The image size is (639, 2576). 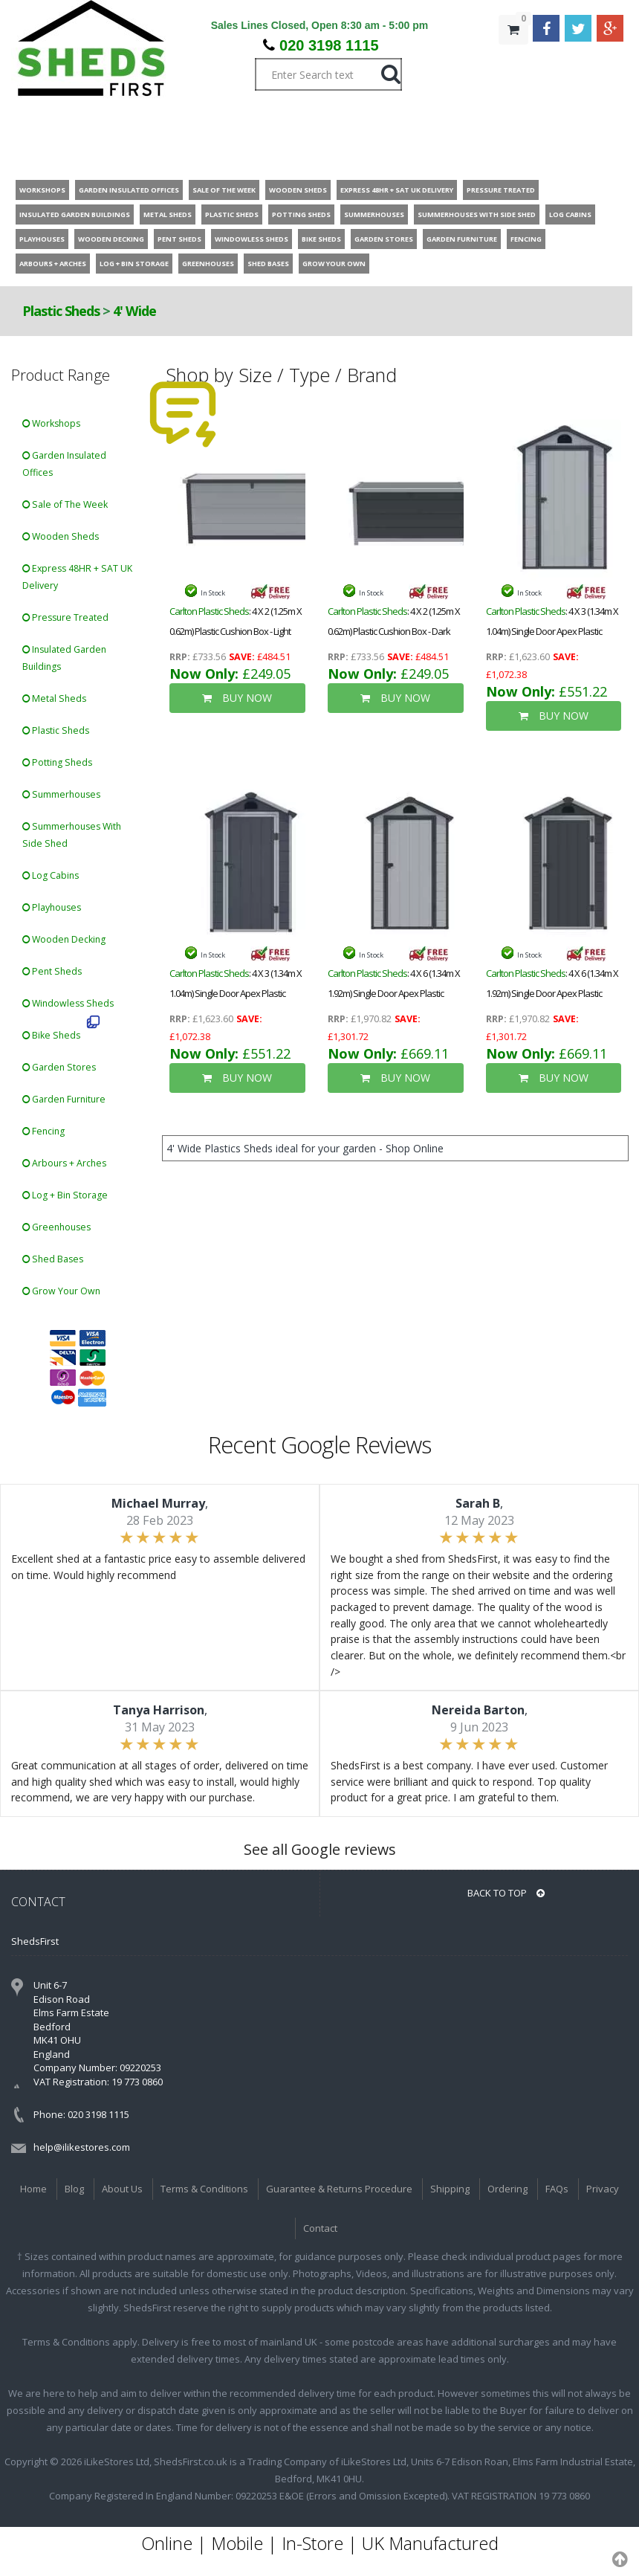 What do you see at coordinates (93, 1021) in the screenshot?
I see `select the bottom layer in a stack` at bounding box center [93, 1021].